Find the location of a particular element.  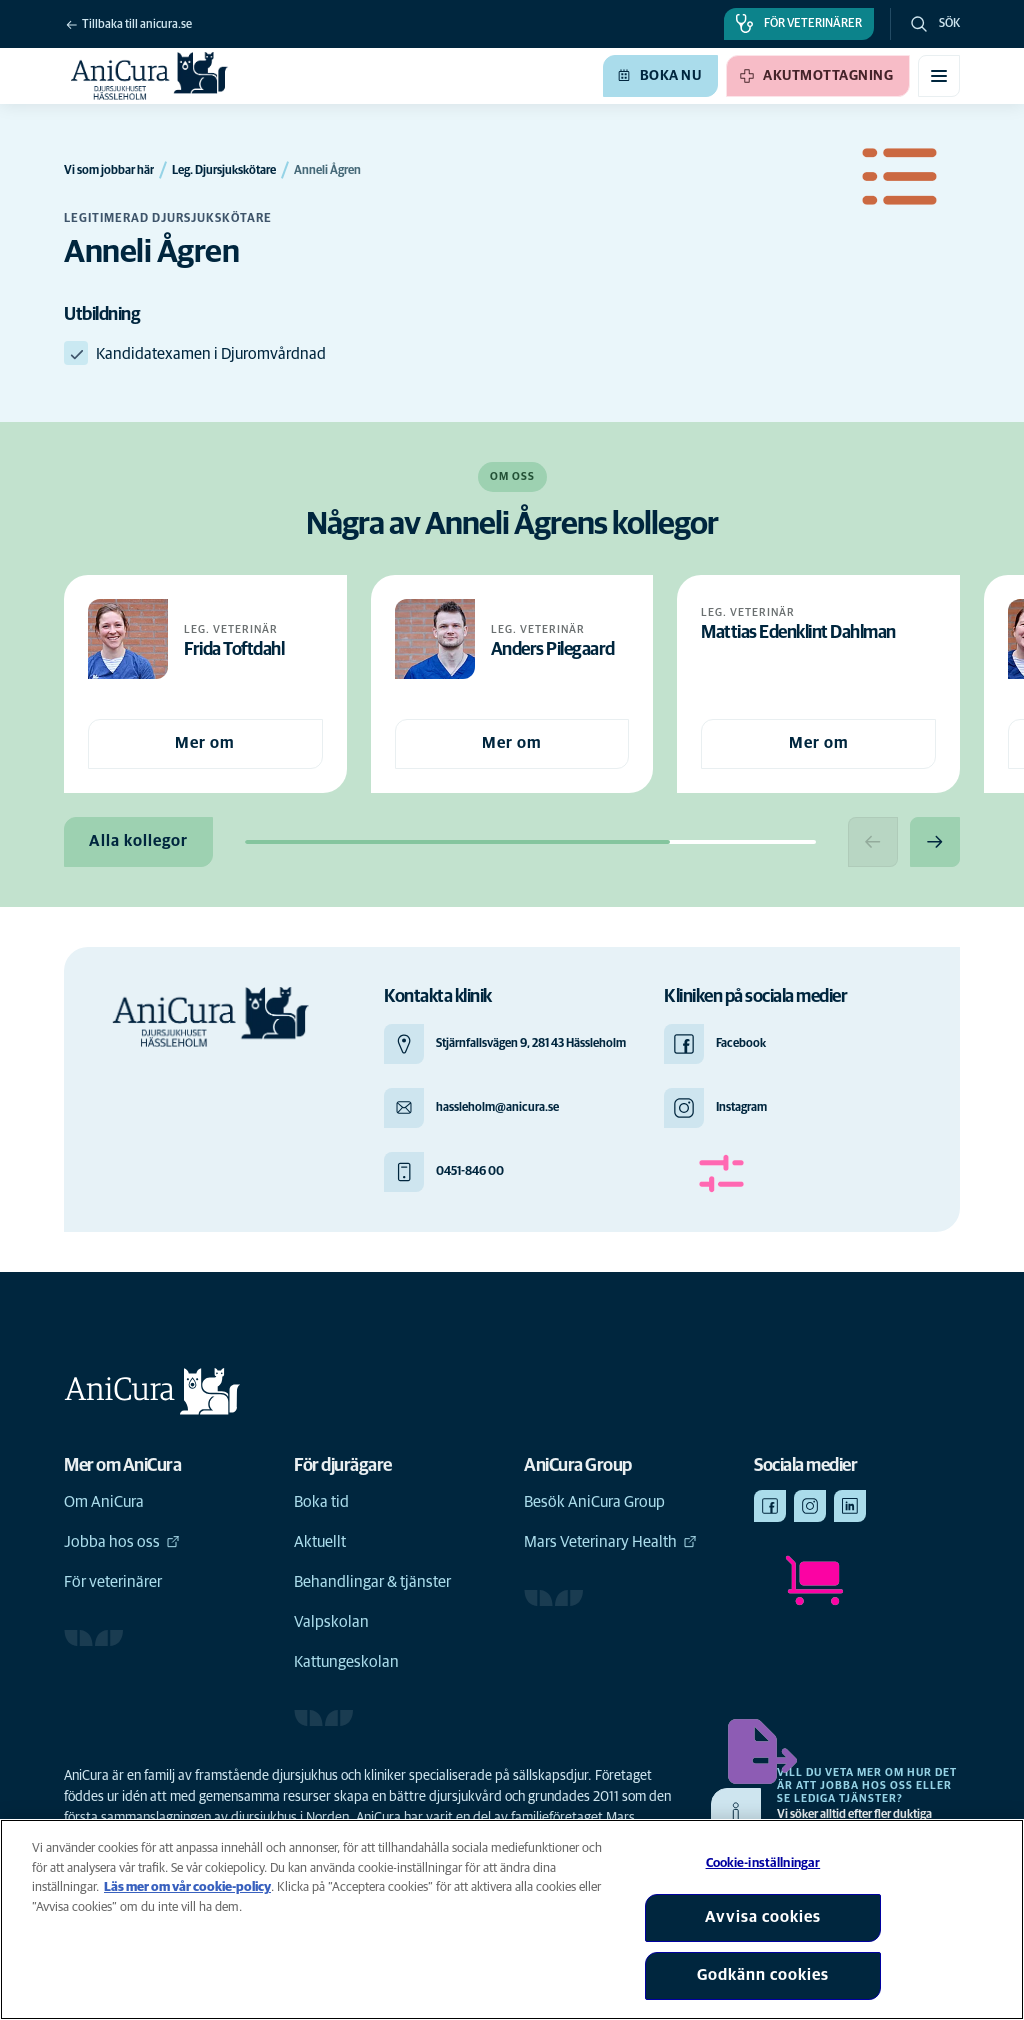

view items in a list format is located at coordinates (899, 176).